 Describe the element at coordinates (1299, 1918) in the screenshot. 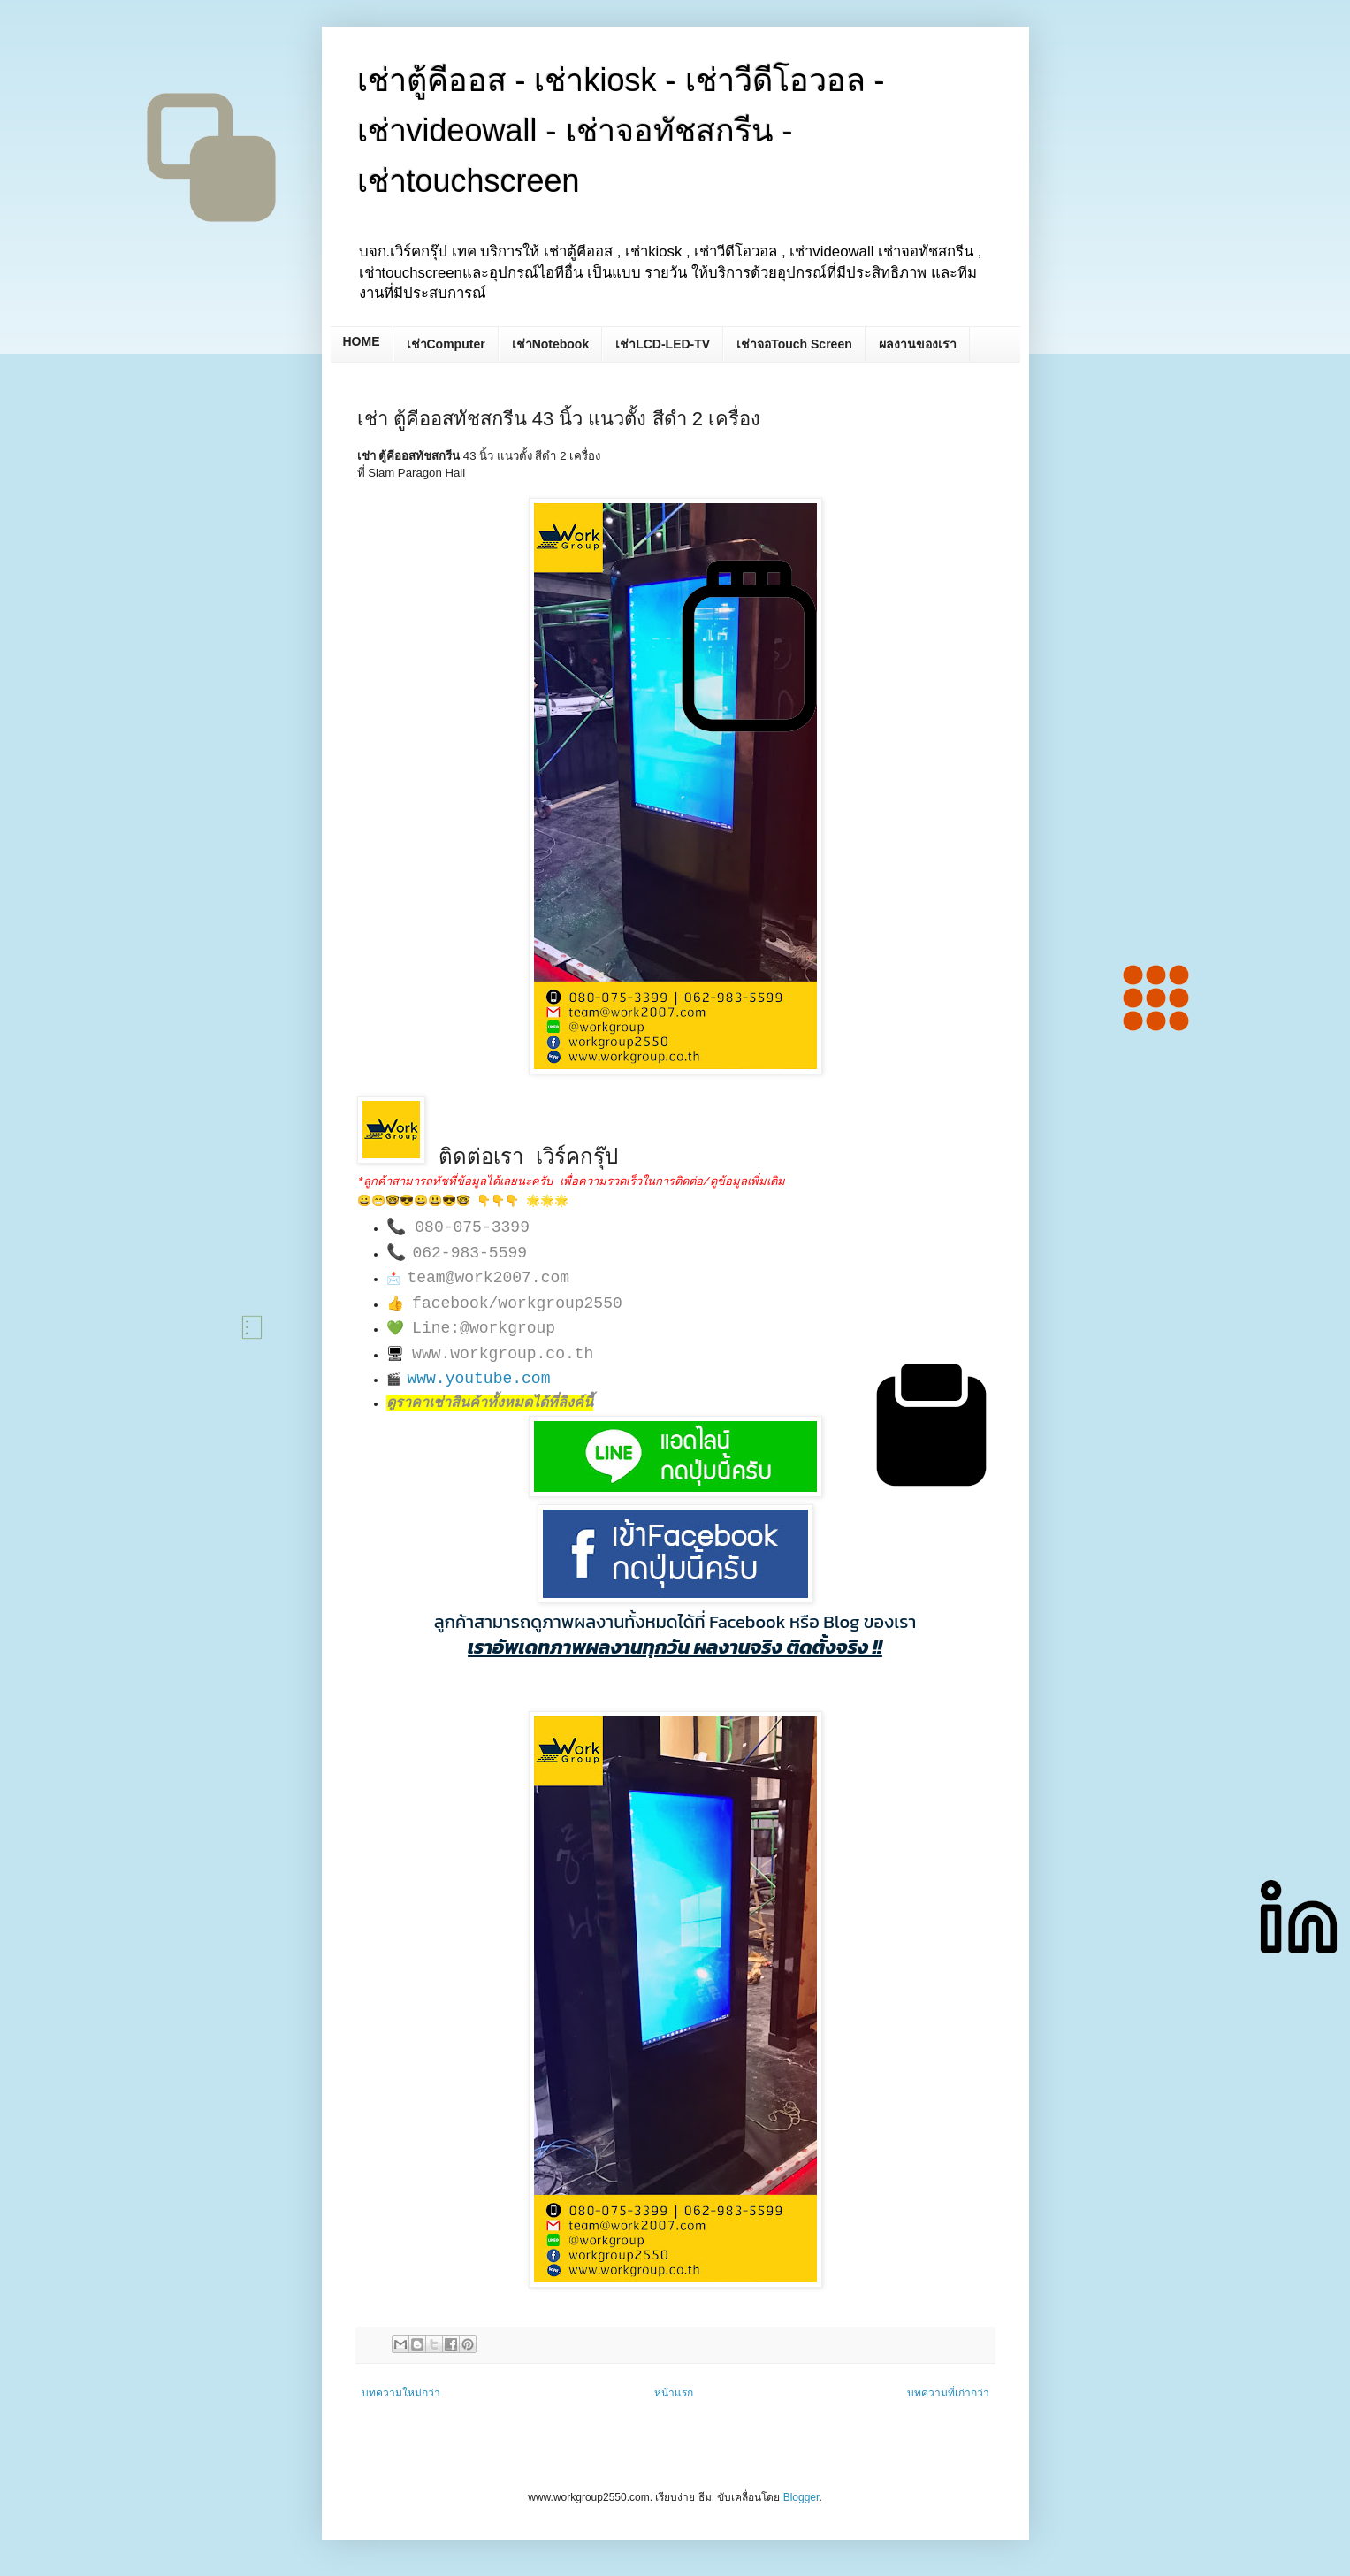

I see `visit linkedin profile` at that location.